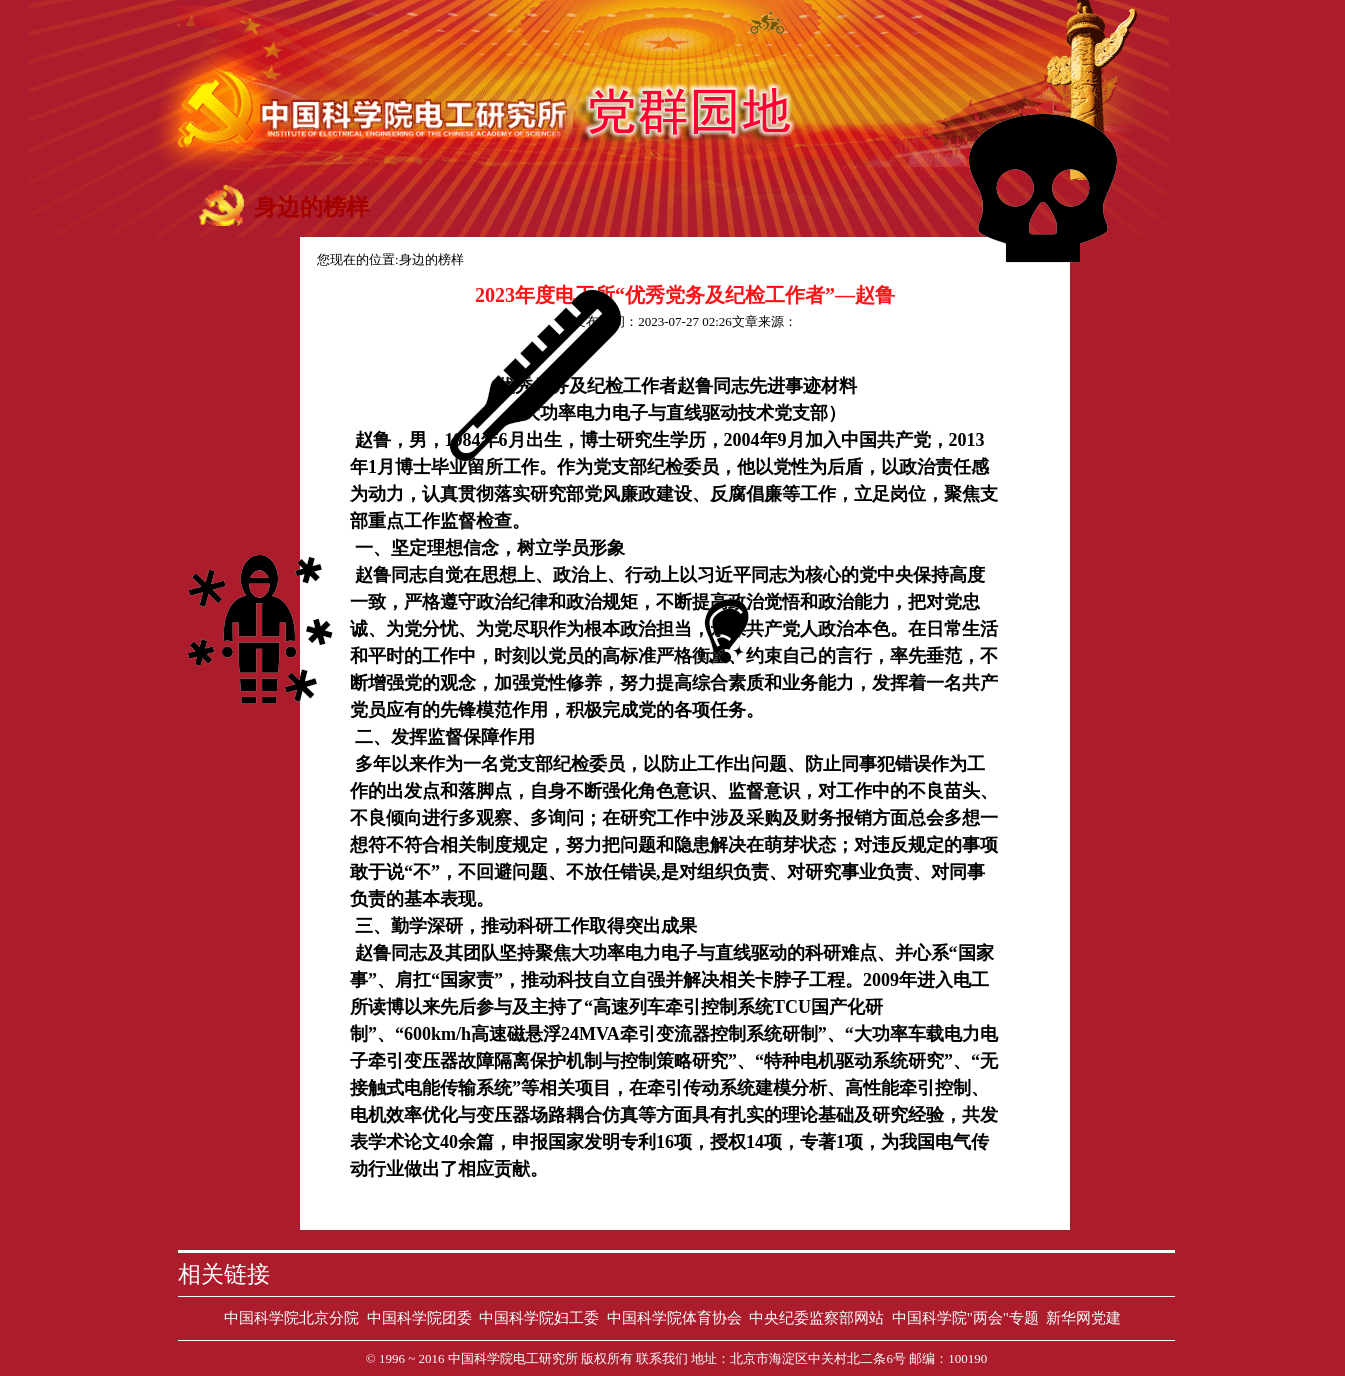 Image resolution: width=1345 pixels, height=1376 pixels. I want to click on indicates severe winter weather conditions, so click(259, 629).